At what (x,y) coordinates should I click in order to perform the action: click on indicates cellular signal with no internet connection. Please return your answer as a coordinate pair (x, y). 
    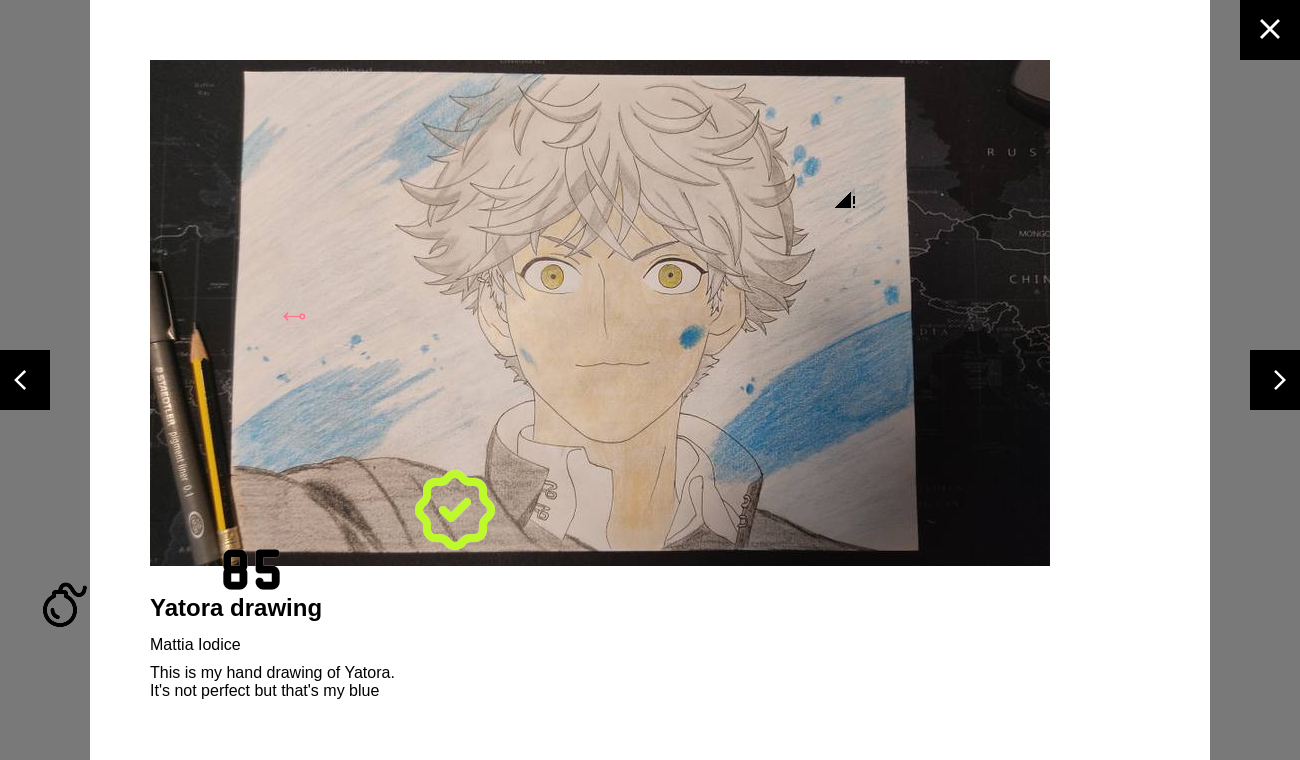
    Looking at the image, I should click on (845, 198).